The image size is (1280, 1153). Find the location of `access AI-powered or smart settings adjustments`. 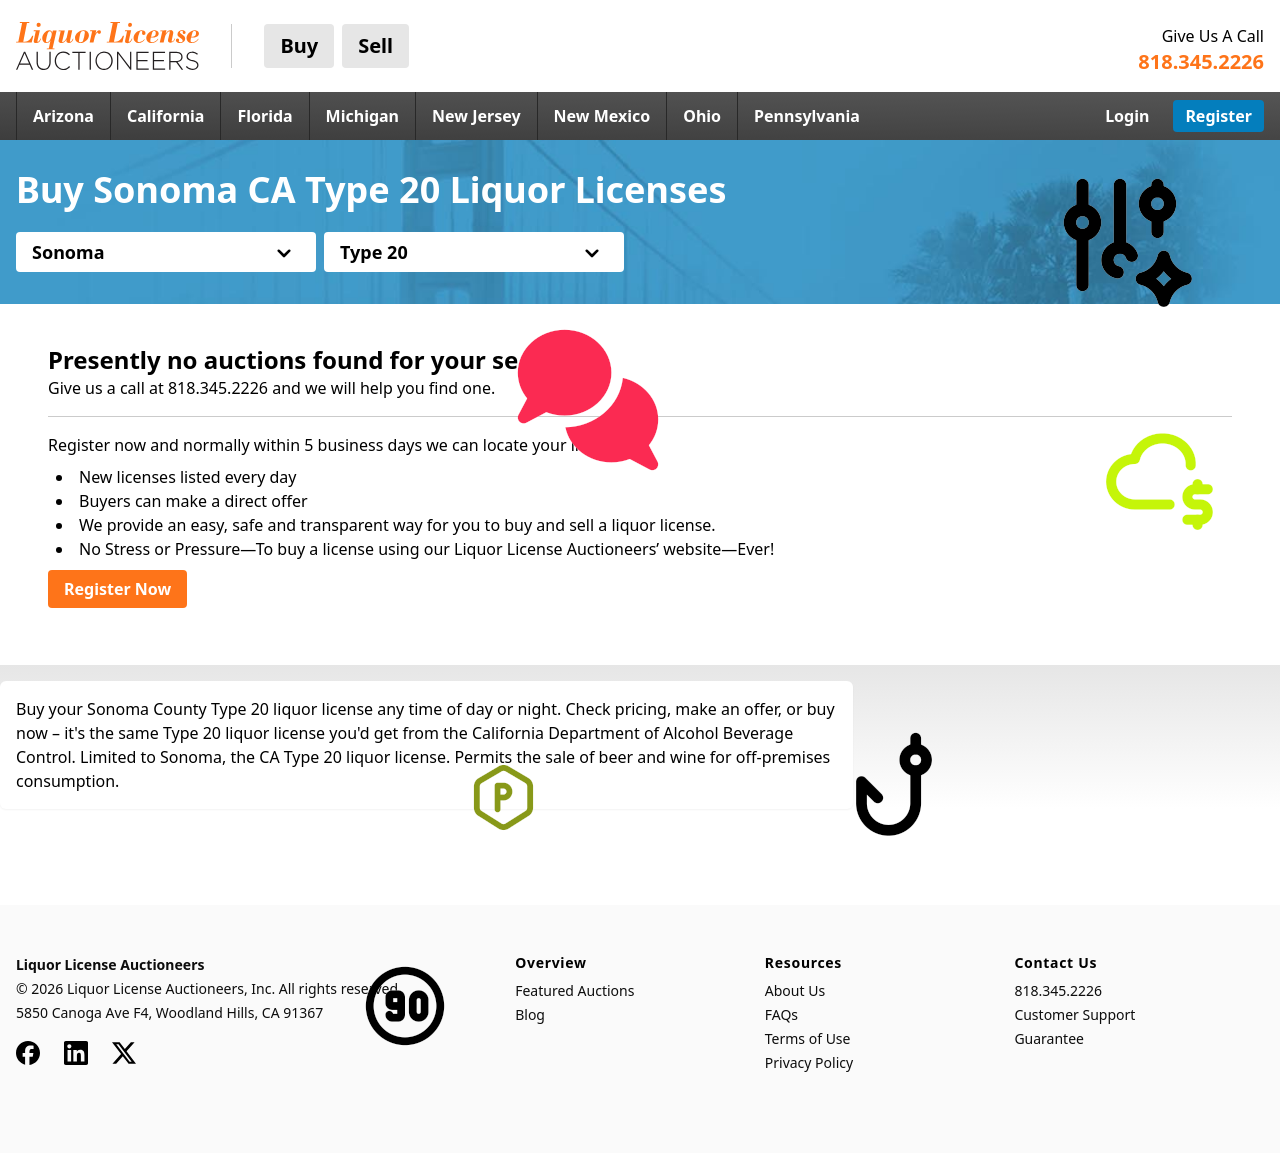

access AI-powered or smart settings adjustments is located at coordinates (1120, 235).